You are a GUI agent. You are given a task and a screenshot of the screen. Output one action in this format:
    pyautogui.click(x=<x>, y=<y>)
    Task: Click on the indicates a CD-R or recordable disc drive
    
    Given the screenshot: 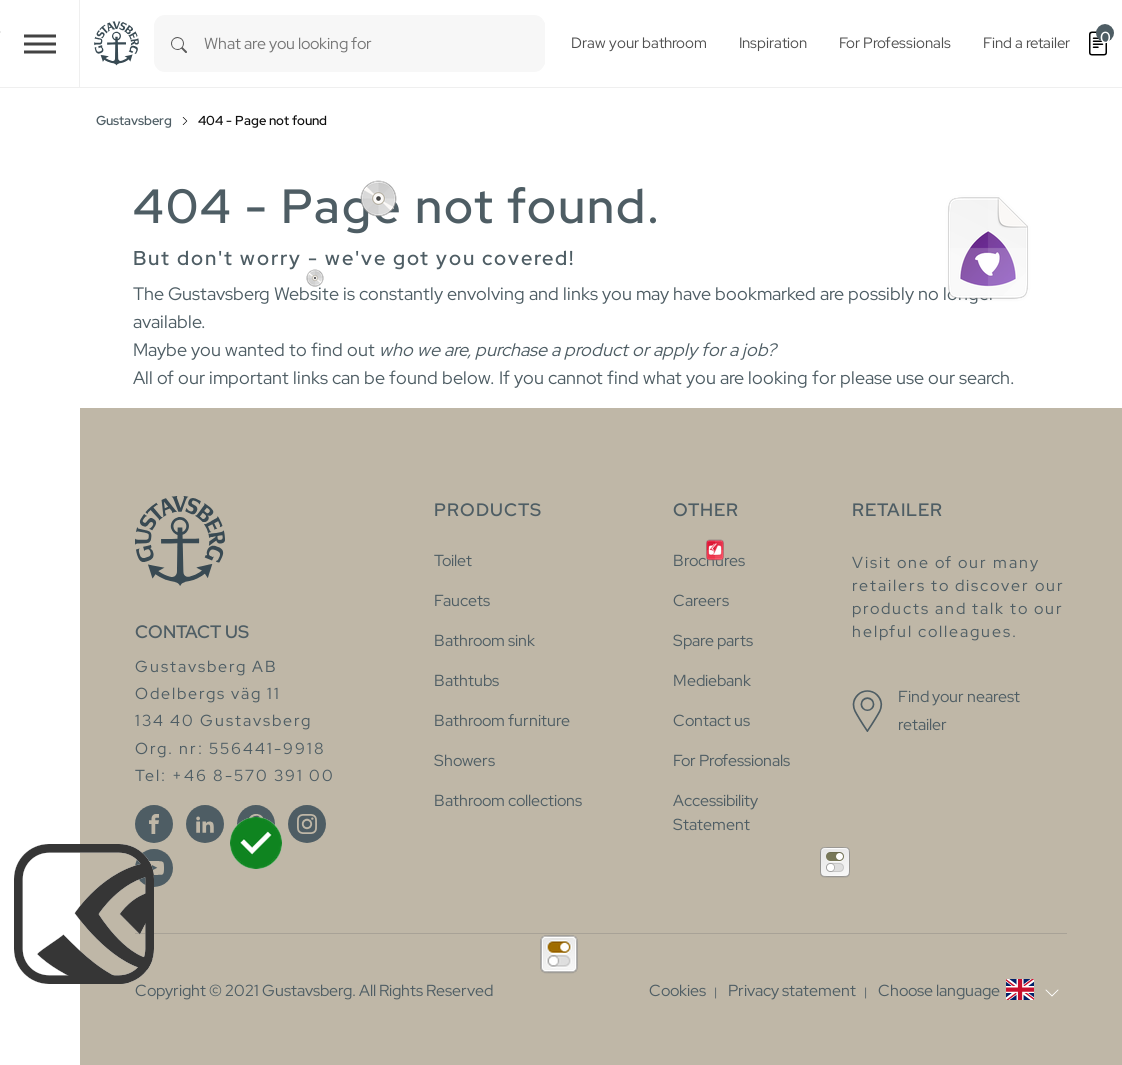 What is the action you would take?
    pyautogui.click(x=315, y=278)
    